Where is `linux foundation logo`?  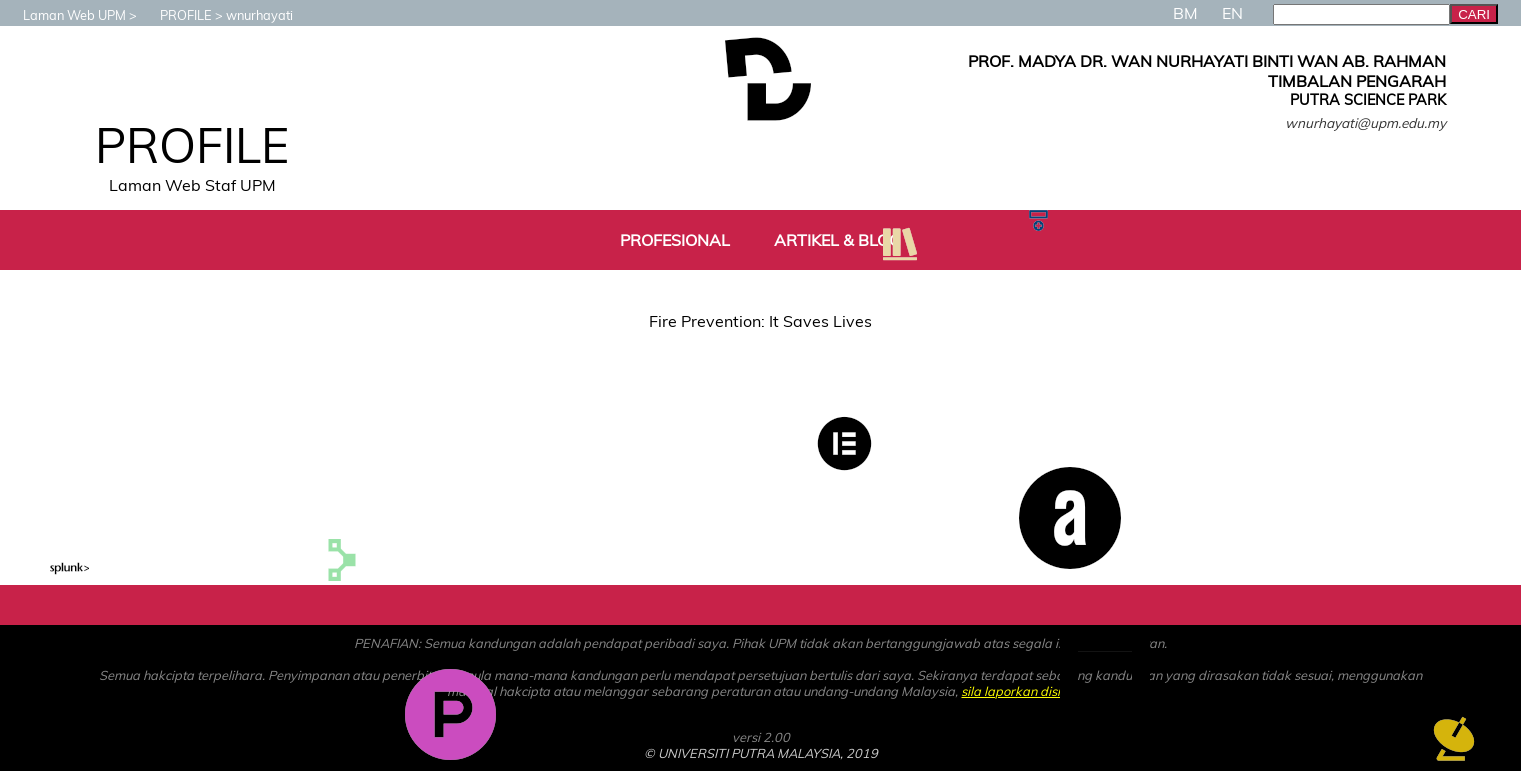
linux foundation logo is located at coordinates (1105, 678).